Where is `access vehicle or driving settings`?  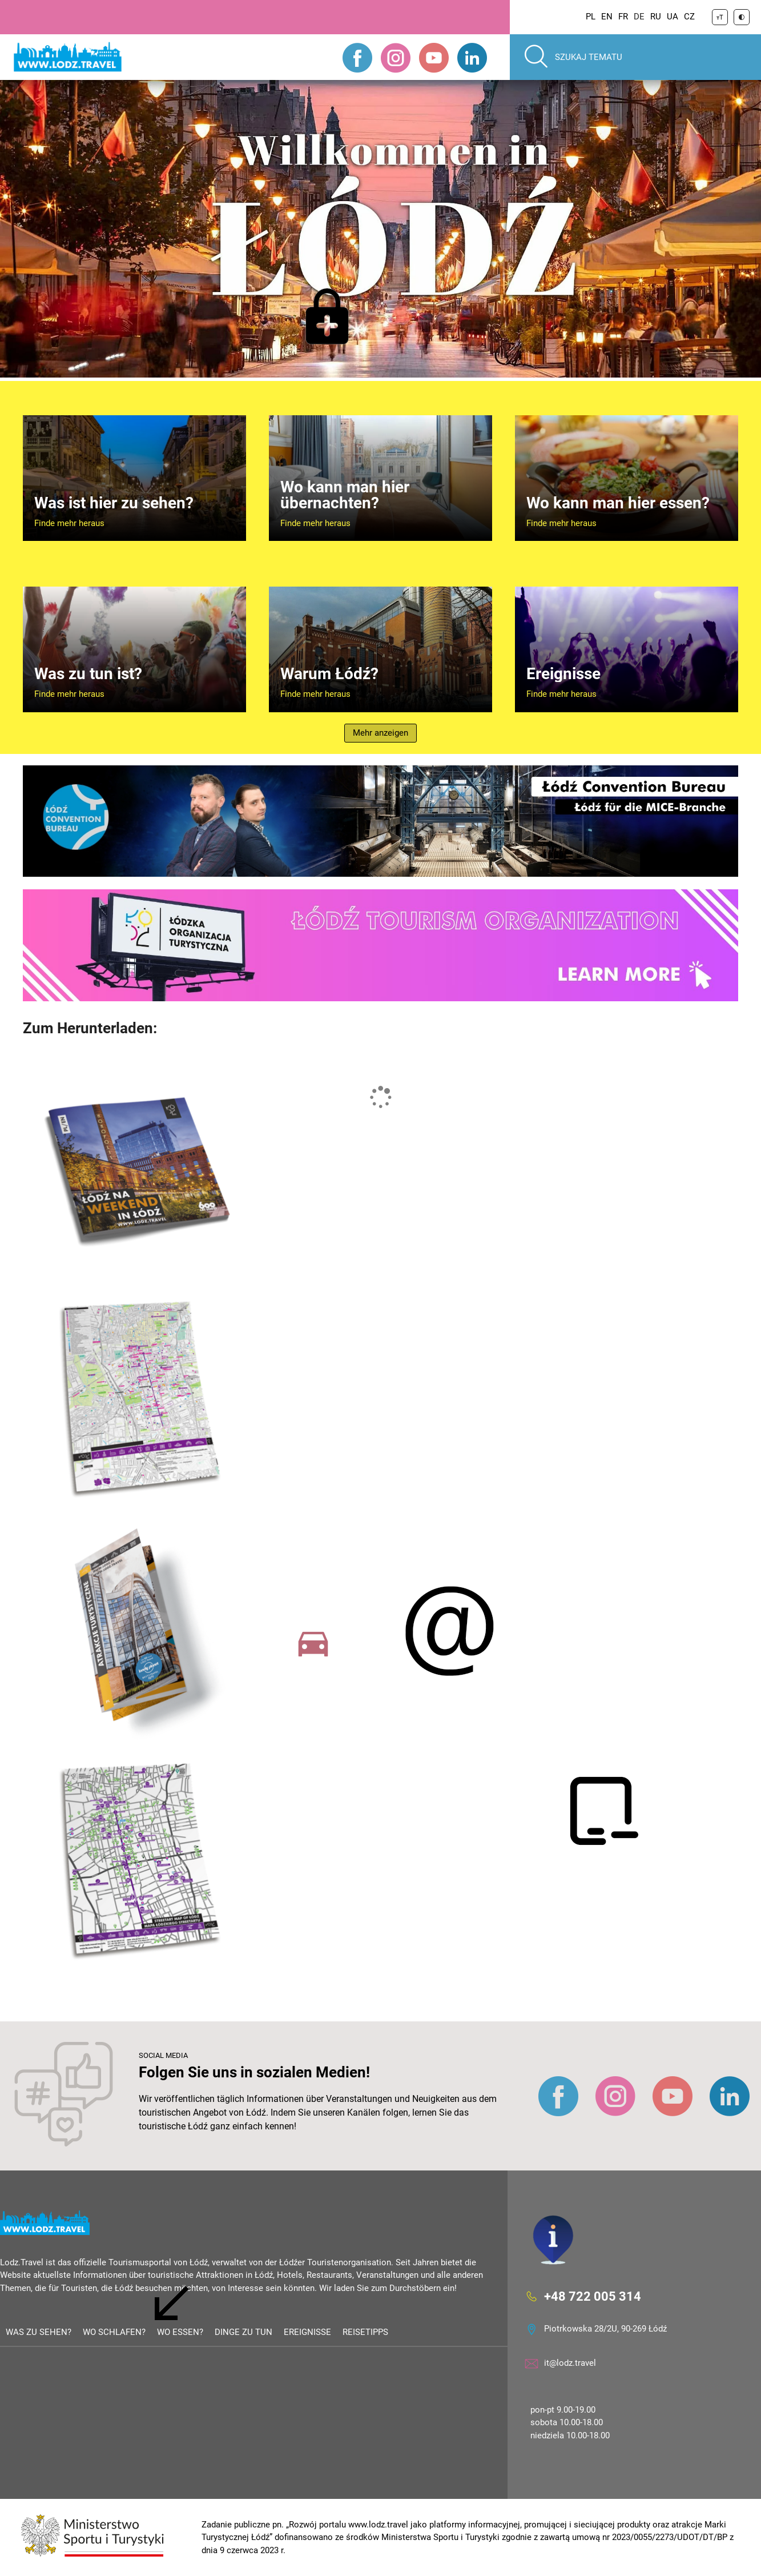
access vehicle or driving settings is located at coordinates (313, 1644).